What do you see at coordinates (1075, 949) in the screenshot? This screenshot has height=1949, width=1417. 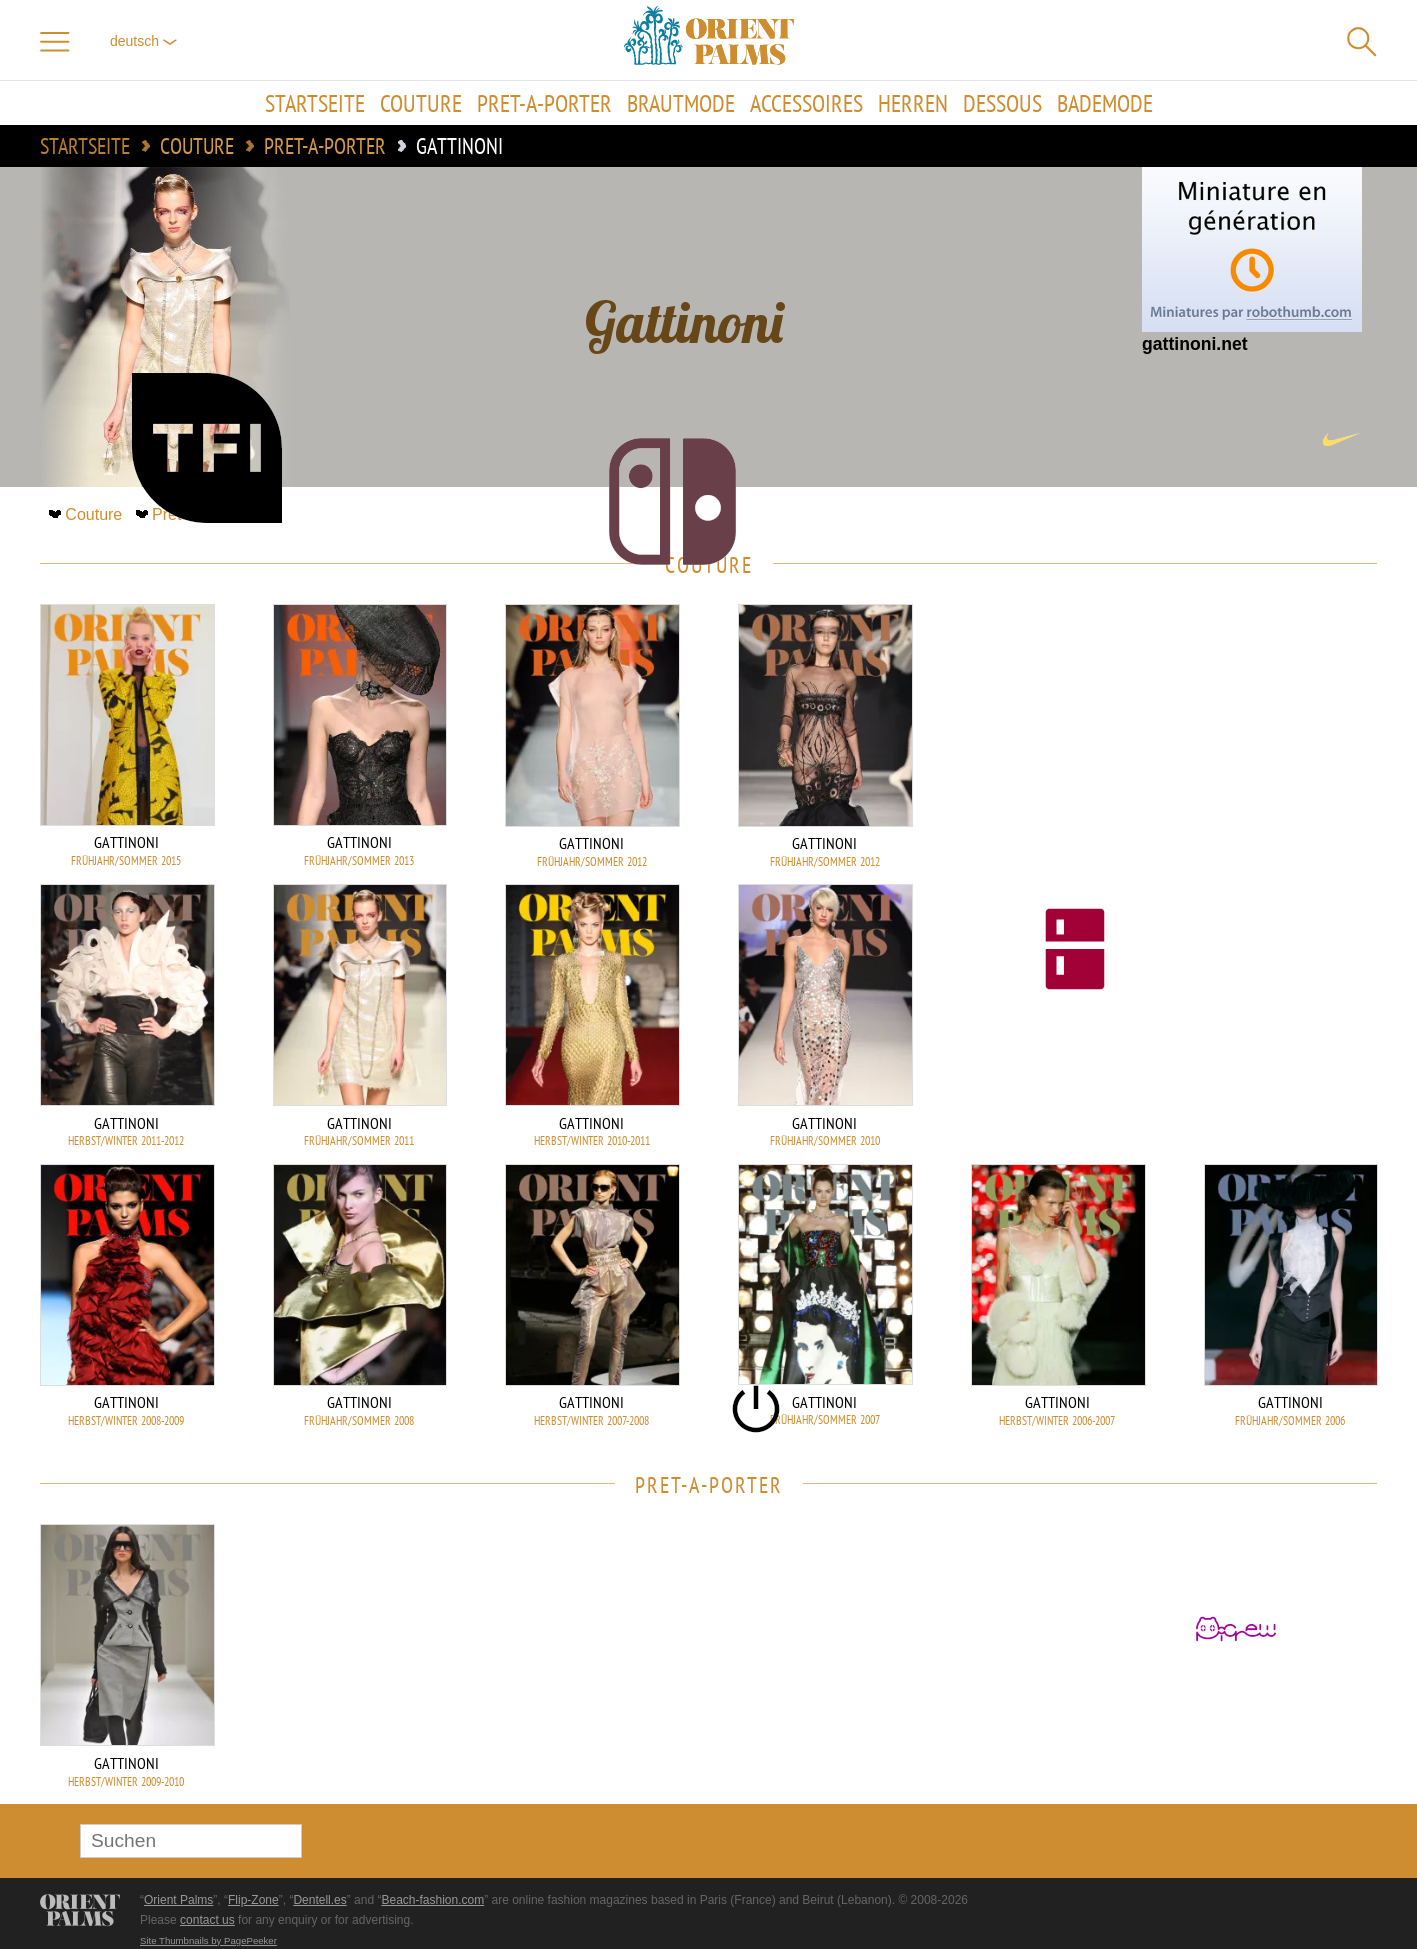 I see `access smart fridge controls` at bounding box center [1075, 949].